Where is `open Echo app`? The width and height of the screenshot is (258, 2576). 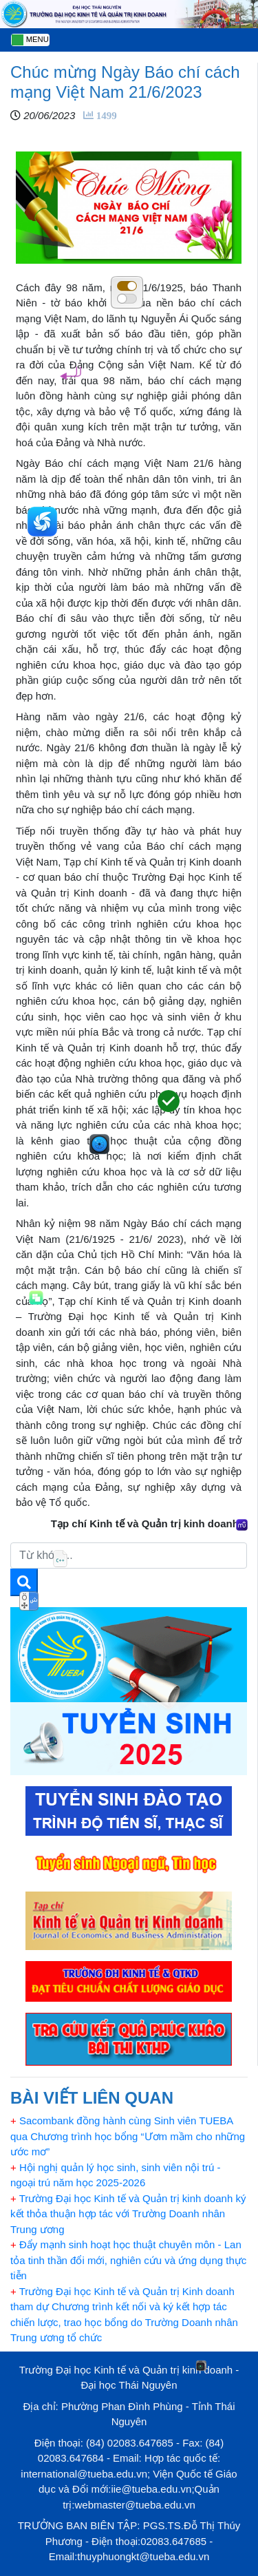
open Echo app is located at coordinates (201, 2365).